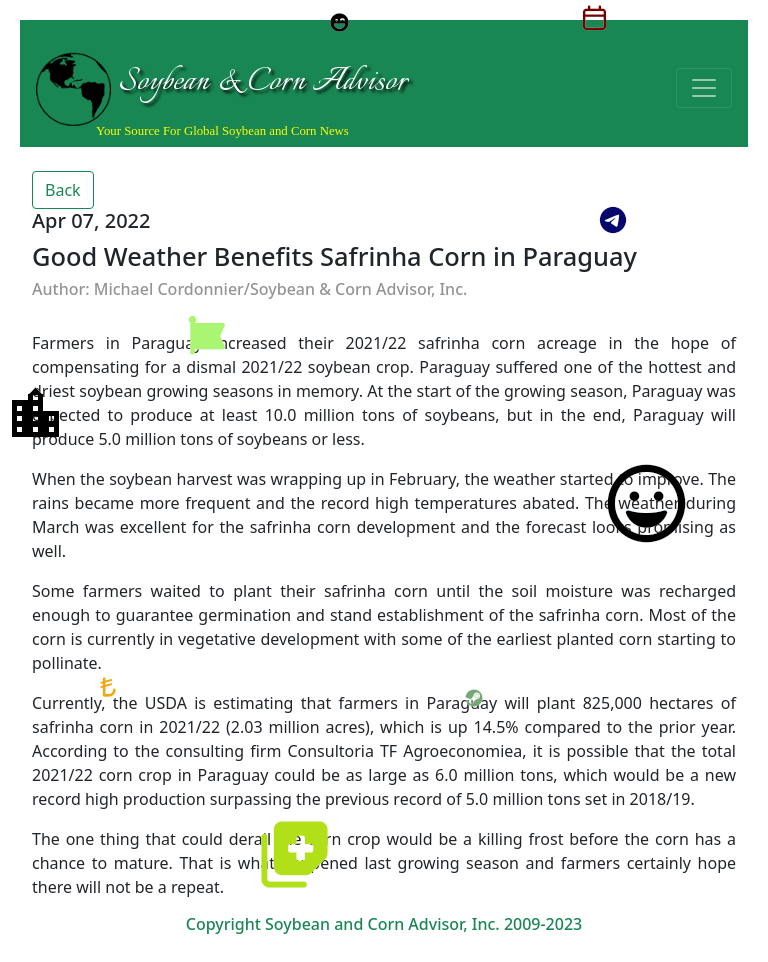  Describe the element at coordinates (107, 687) in the screenshot. I see `indicates price or payment in Turkish lira` at that location.